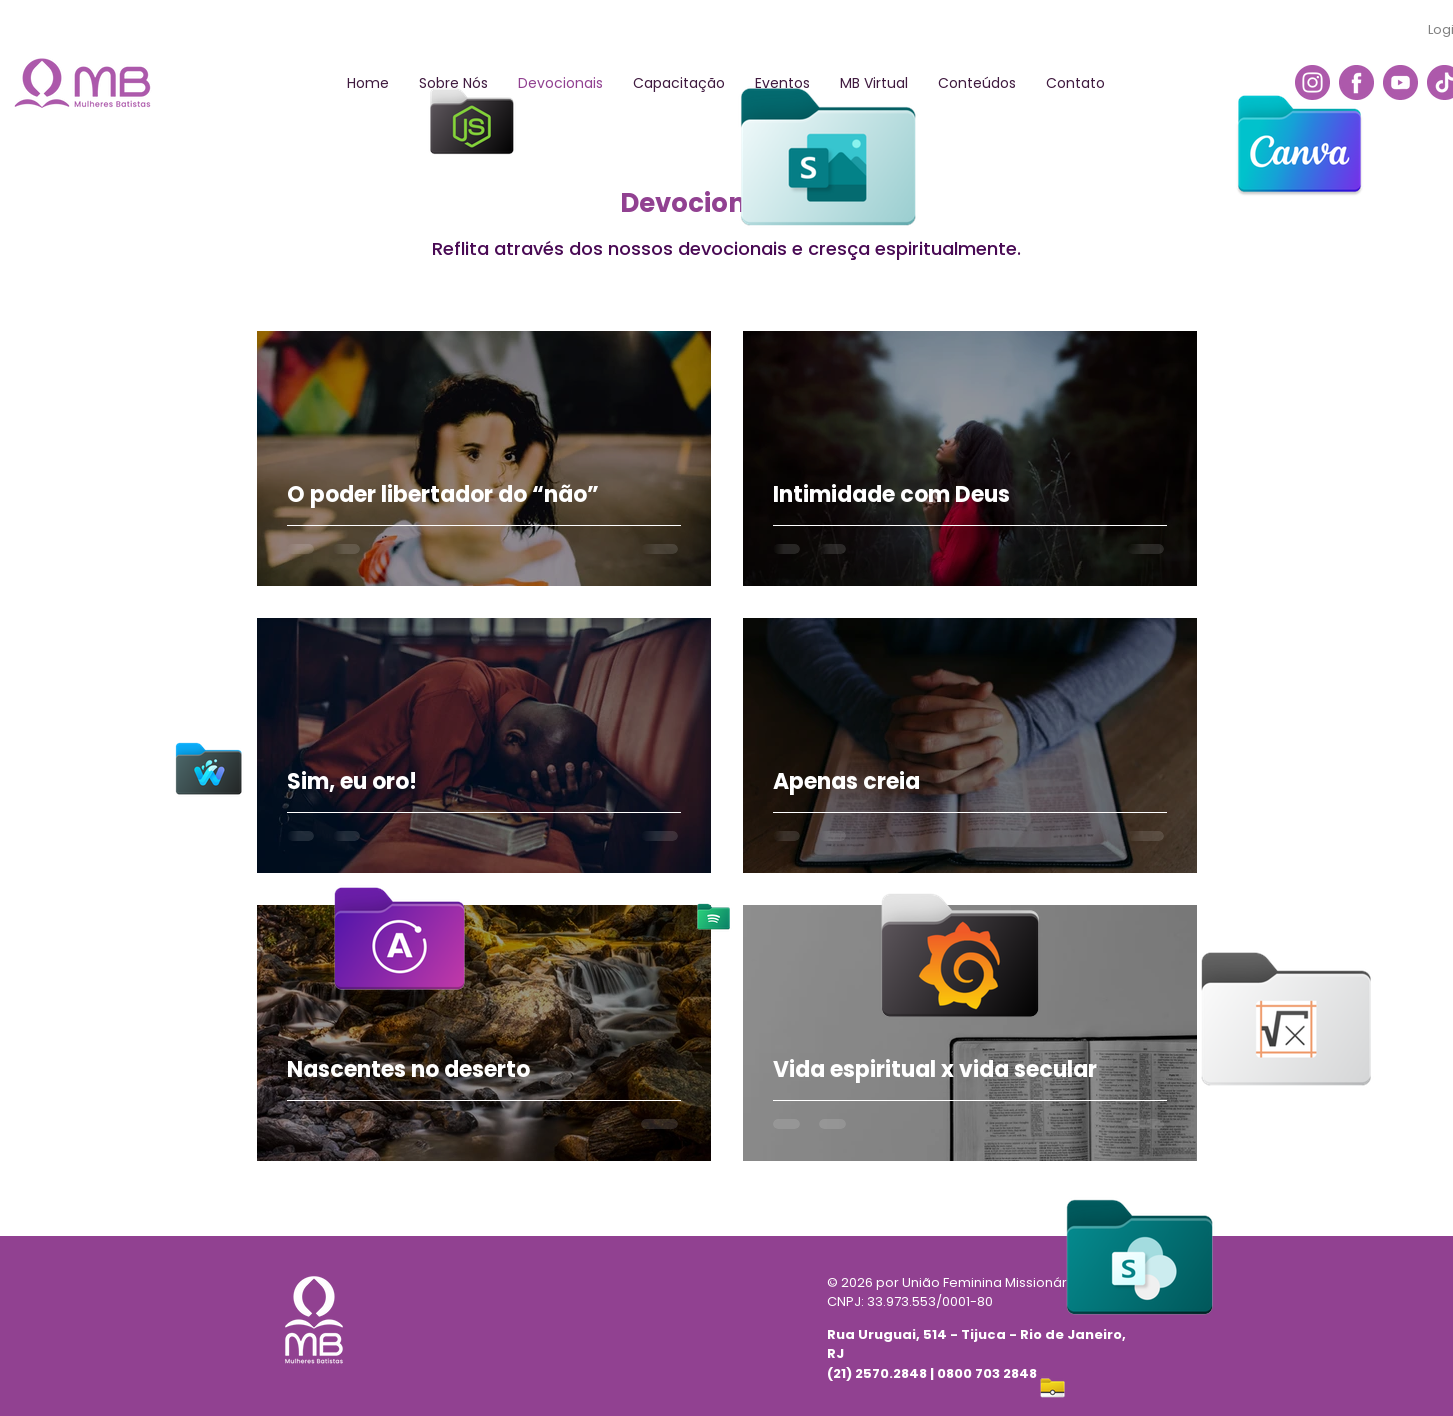 The width and height of the screenshot is (1453, 1416). What do you see at coordinates (713, 917) in the screenshot?
I see `open folder containing Spotify downloads` at bounding box center [713, 917].